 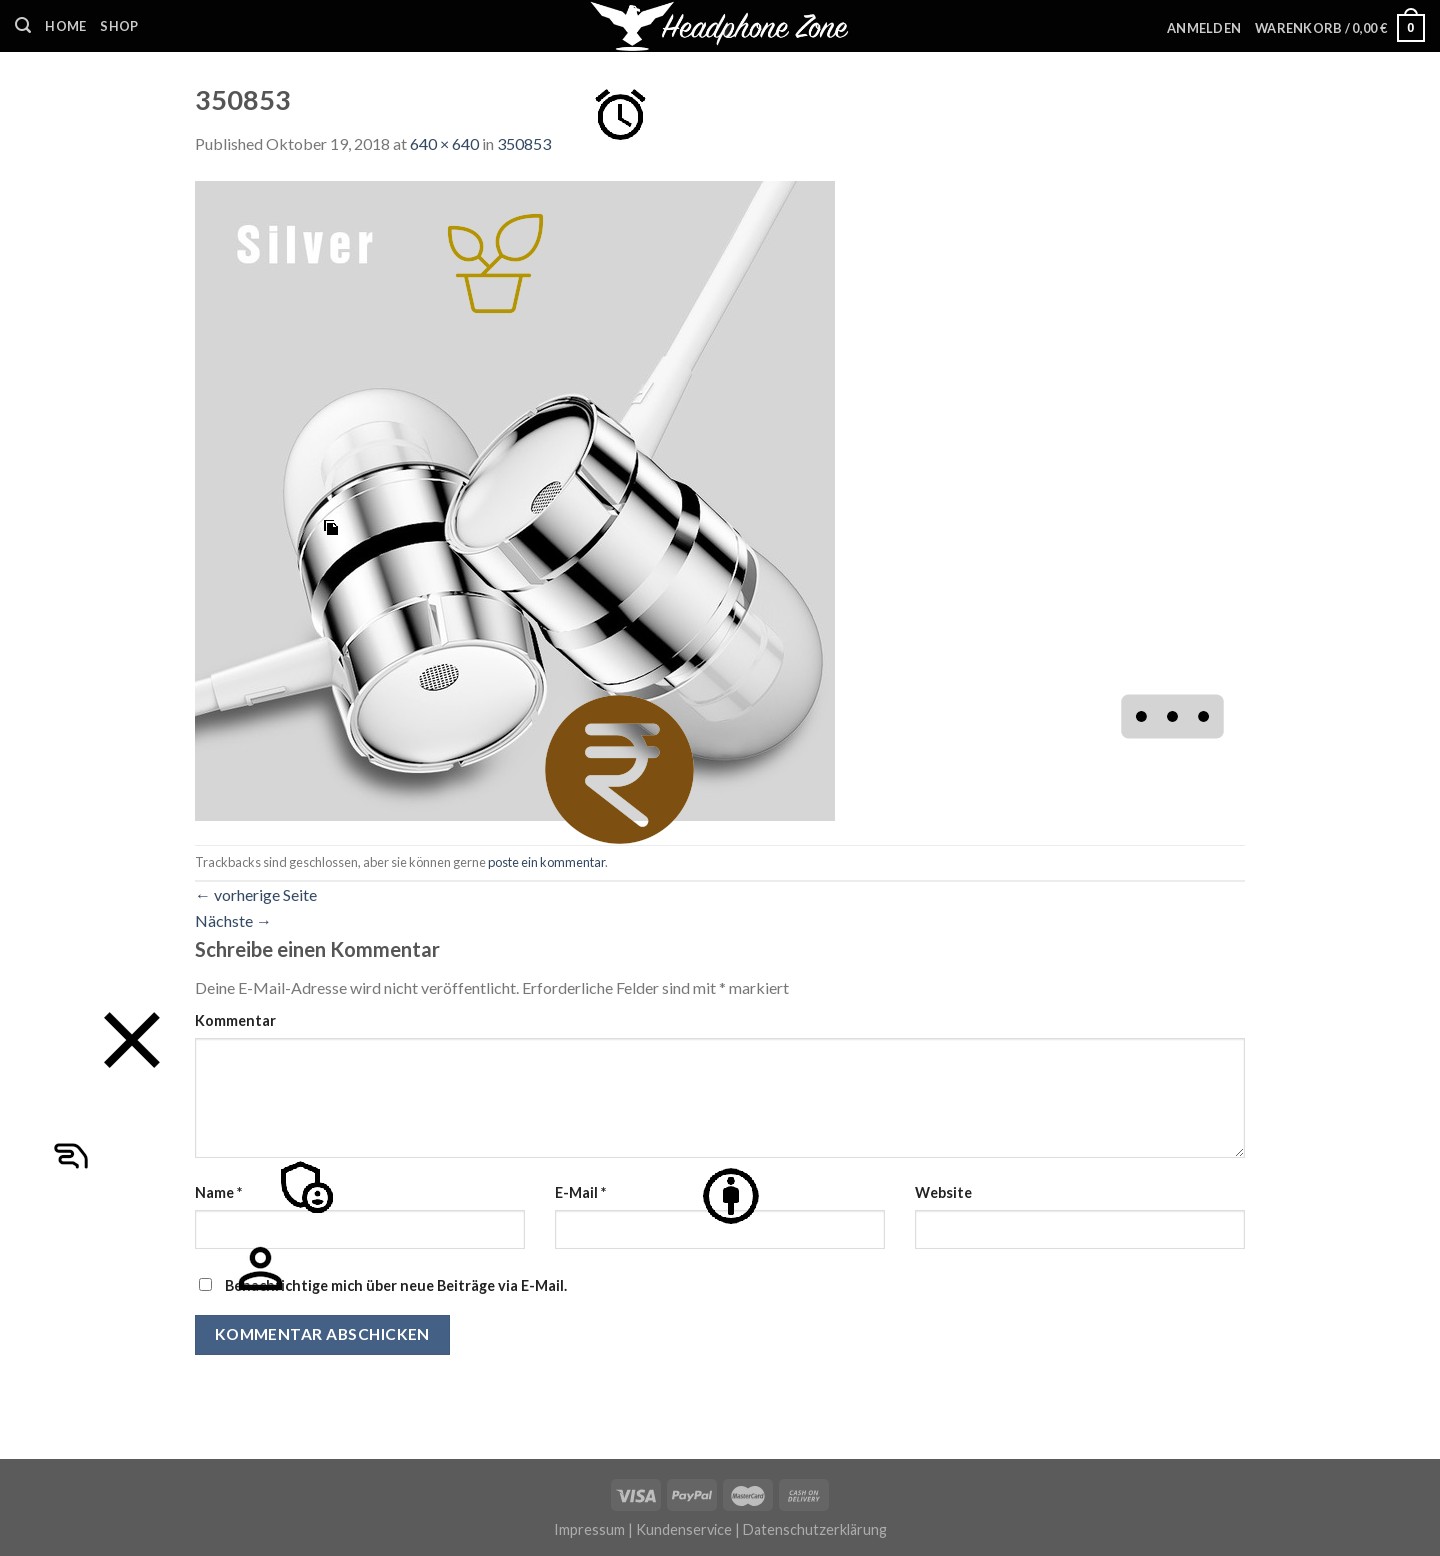 I want to click on open more options menu, so click(x=1172, y=716).